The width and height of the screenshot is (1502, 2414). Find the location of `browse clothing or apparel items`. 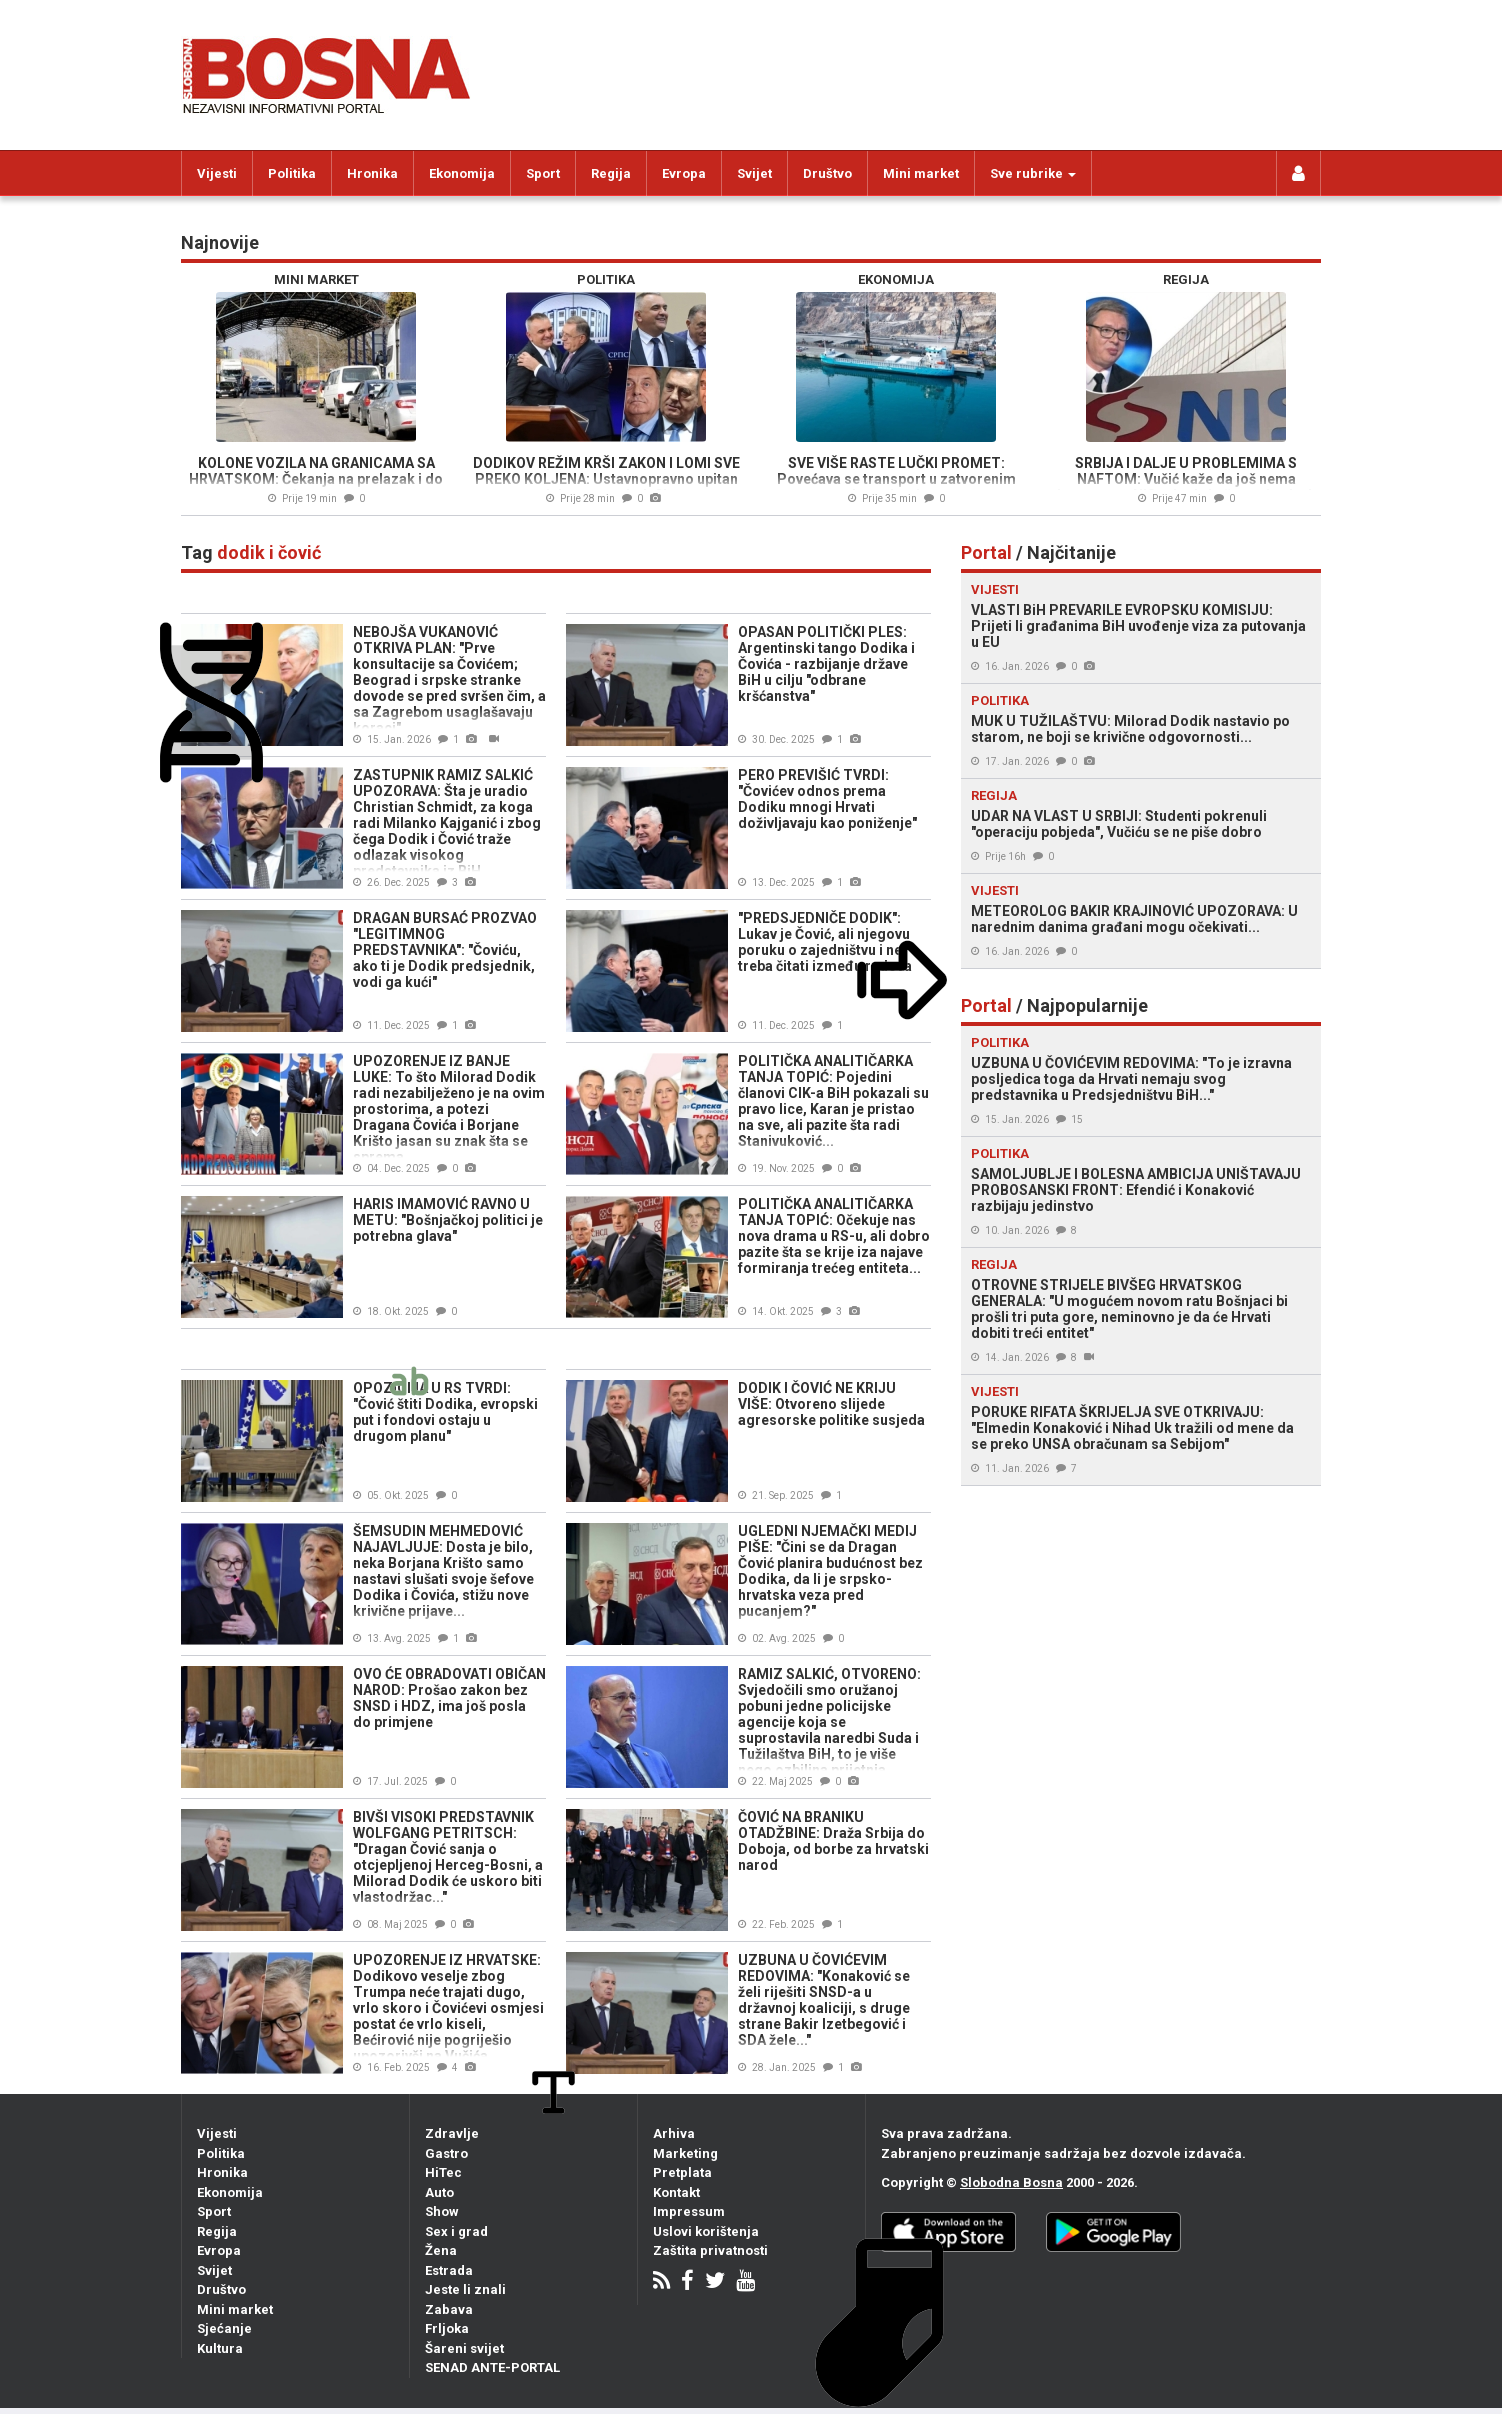

browse clothing or apparel items is located at coordinates (885, 2320).